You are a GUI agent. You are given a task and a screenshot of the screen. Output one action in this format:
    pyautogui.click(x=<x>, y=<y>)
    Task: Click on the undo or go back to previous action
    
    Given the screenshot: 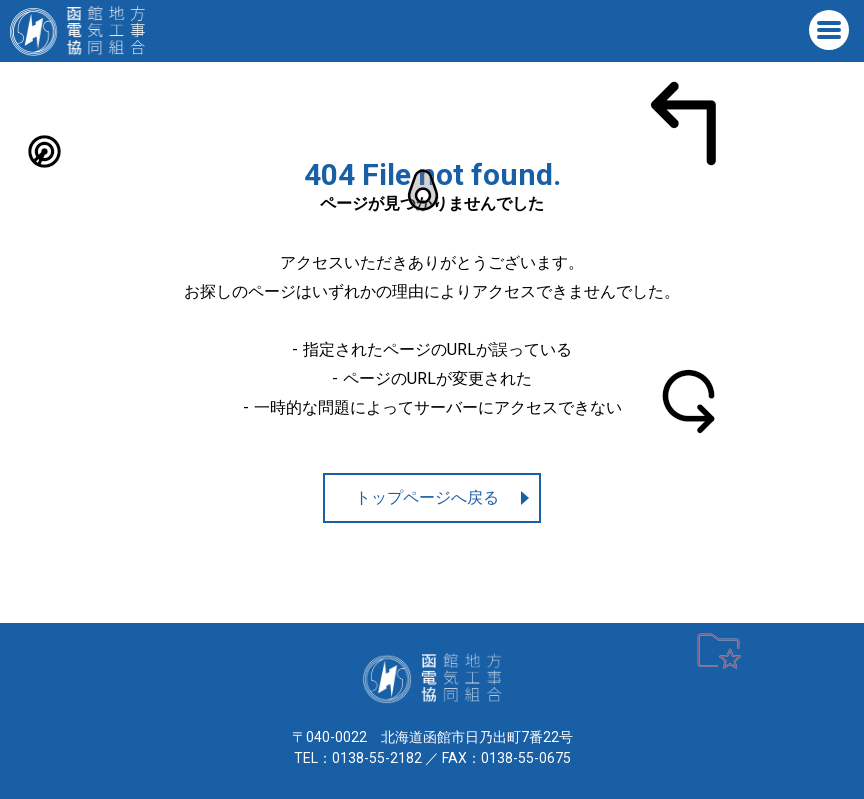 What is the action you would take?
    pyautogui.click(x=686, y=123)
    